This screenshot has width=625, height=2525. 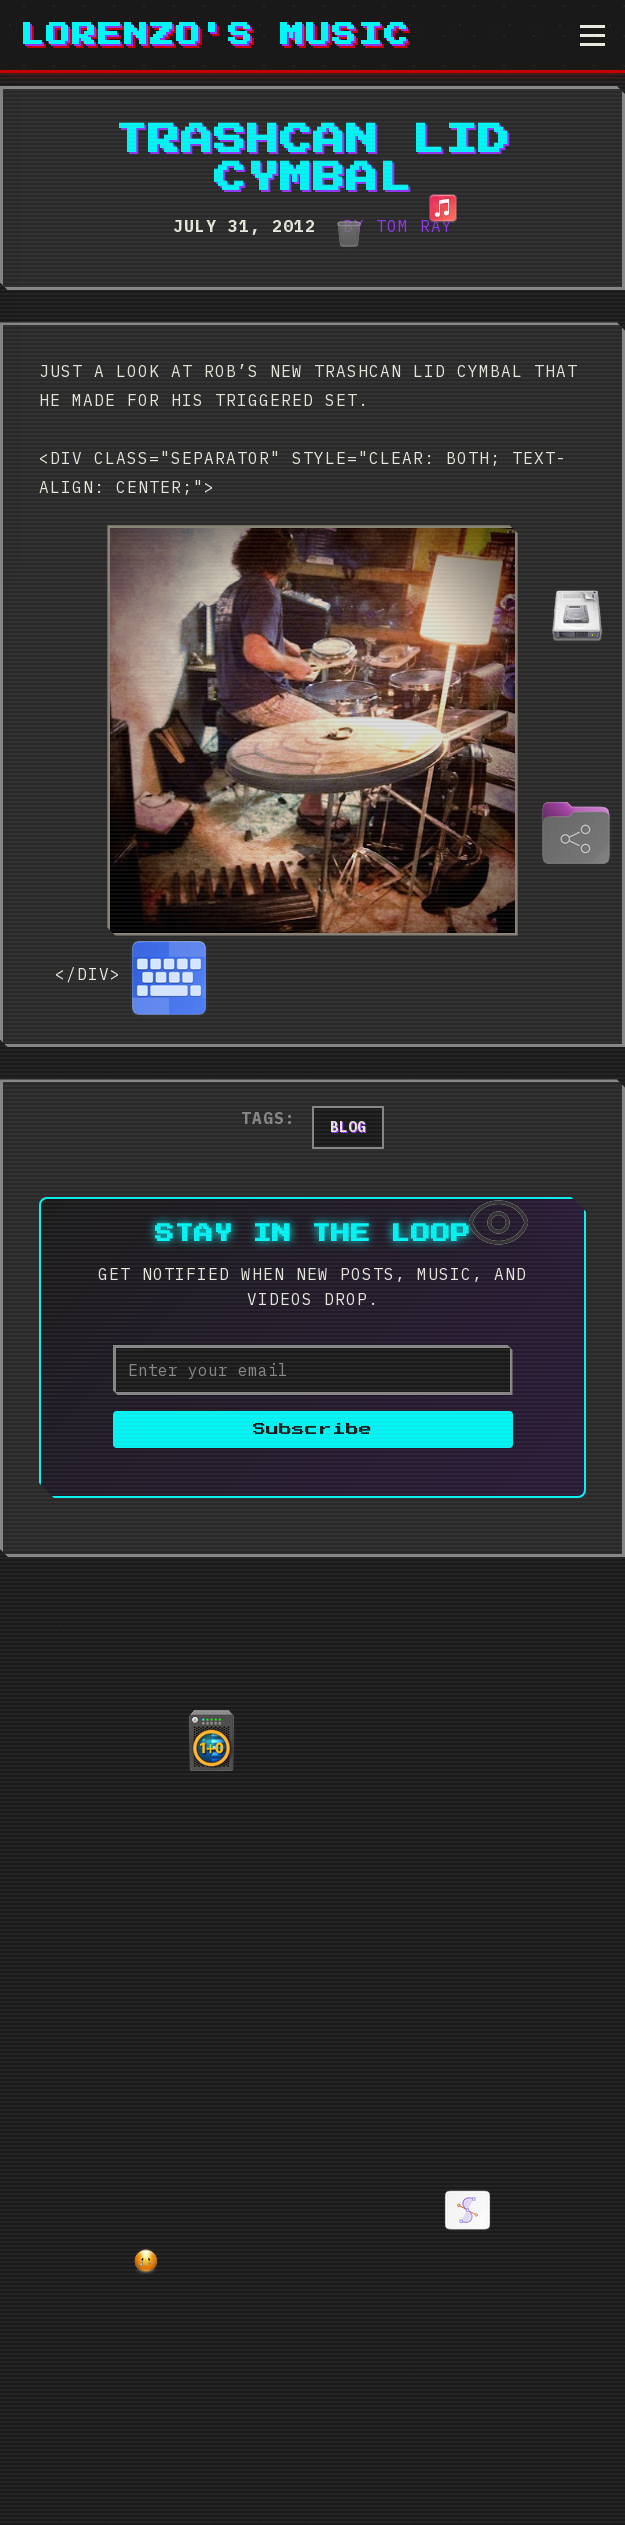 What do you see at coordinates (169, 978) in the screenshot?
I see `configure keyboard and input settings` at bounding box center [169, 978].